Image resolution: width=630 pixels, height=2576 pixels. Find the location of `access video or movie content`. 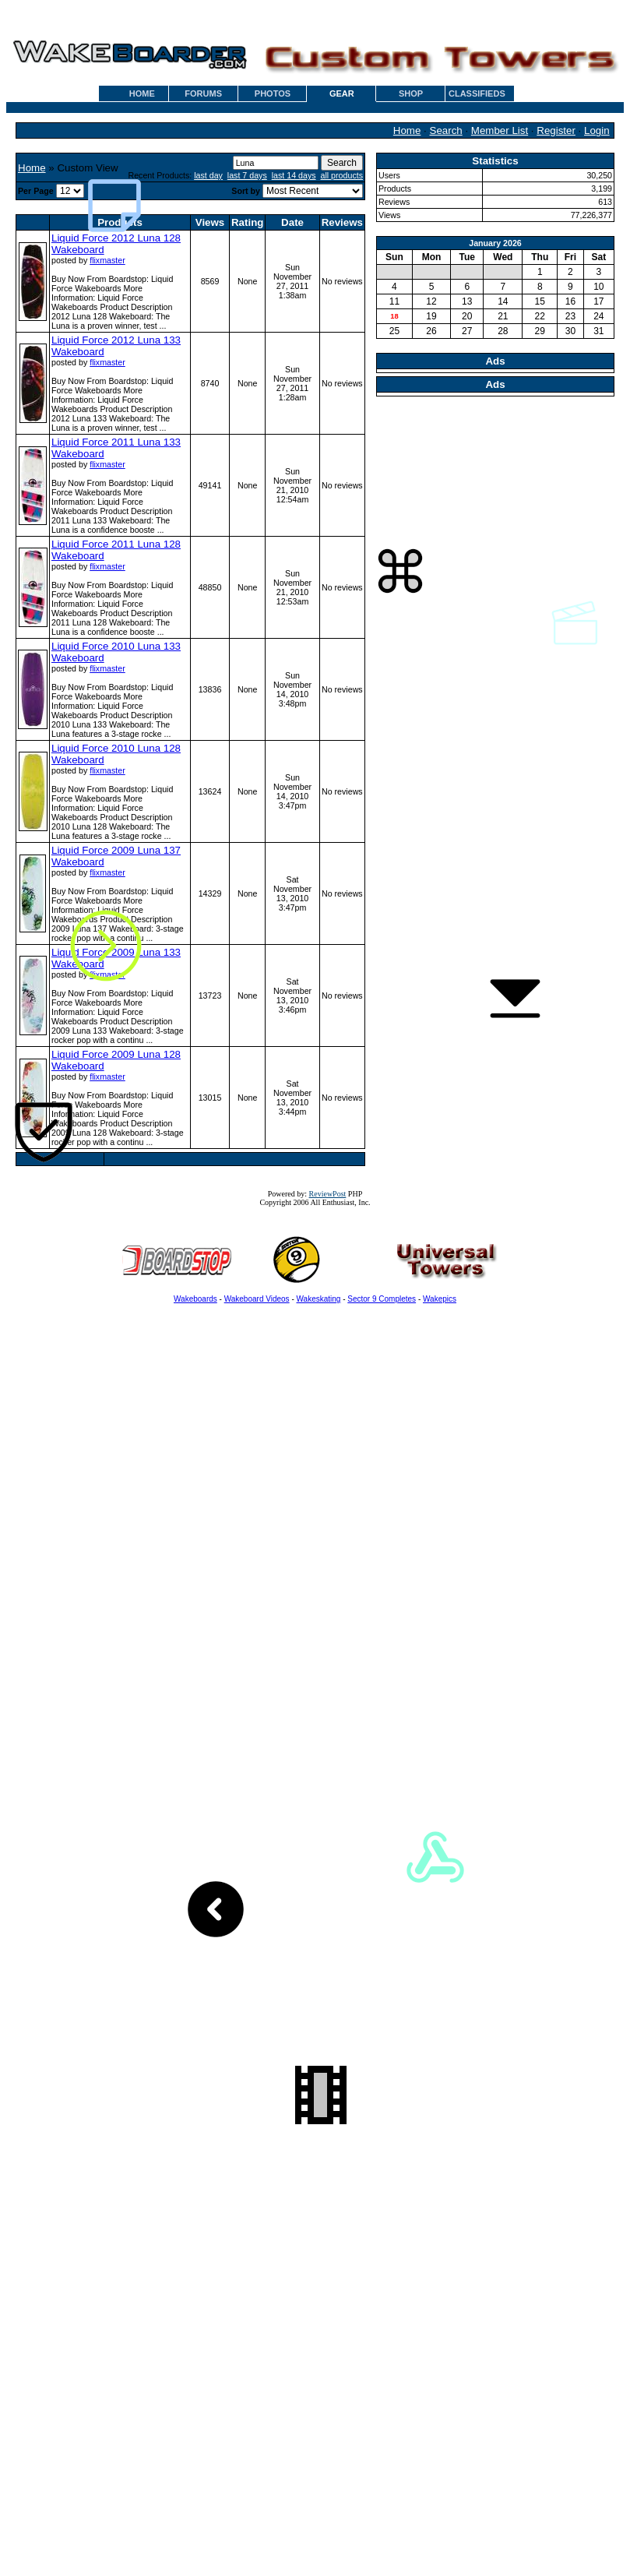

access video or movie content is located at coordinates (575, 625).